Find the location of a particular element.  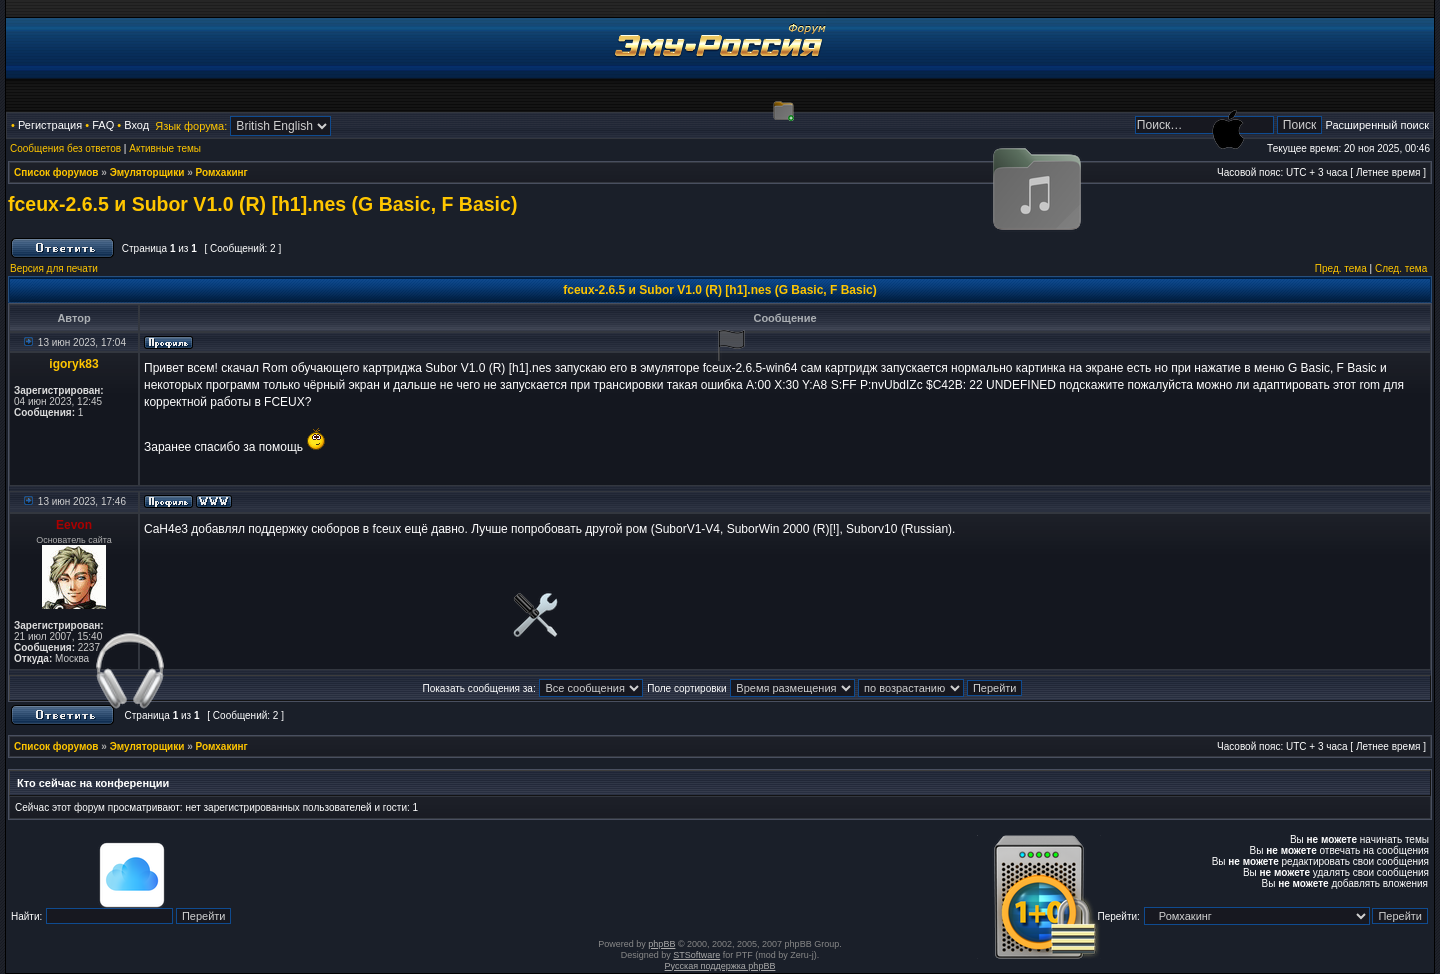

view flagged emails in Mail is located at coordinates (731, 345).